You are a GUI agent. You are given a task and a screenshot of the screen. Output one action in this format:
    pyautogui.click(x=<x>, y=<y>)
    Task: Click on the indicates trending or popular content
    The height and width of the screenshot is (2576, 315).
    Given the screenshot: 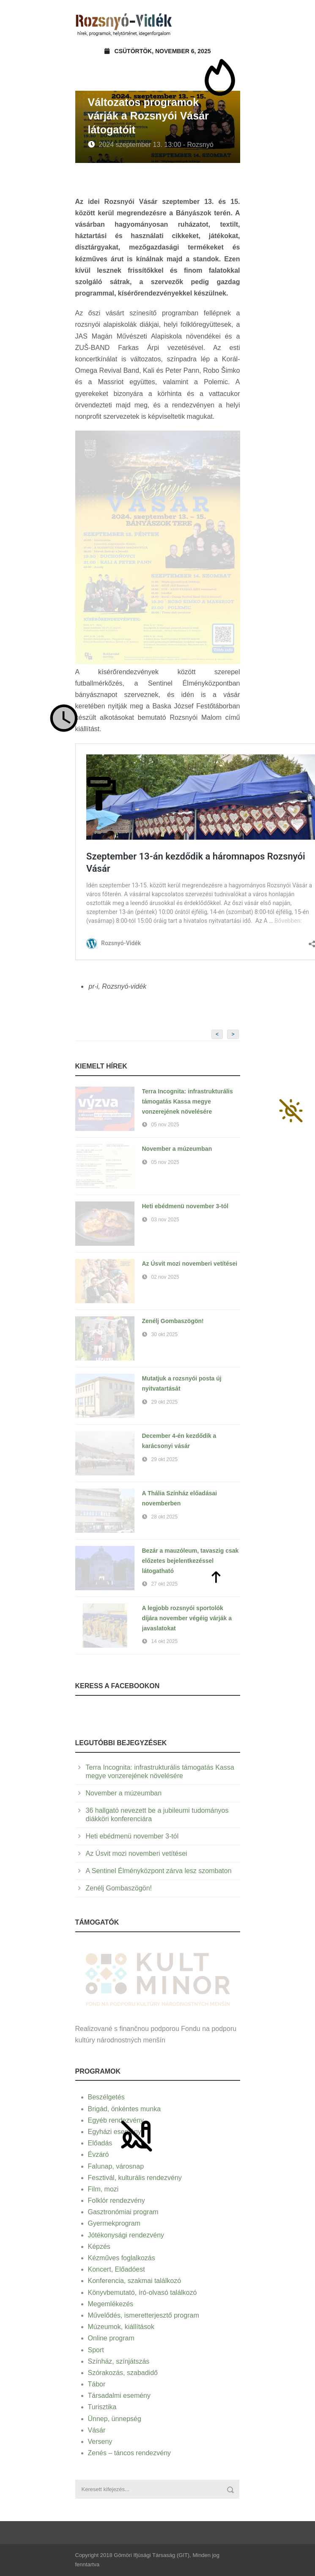 What is the action you would take?
    pyautogui.click(x=220, y=78)
    